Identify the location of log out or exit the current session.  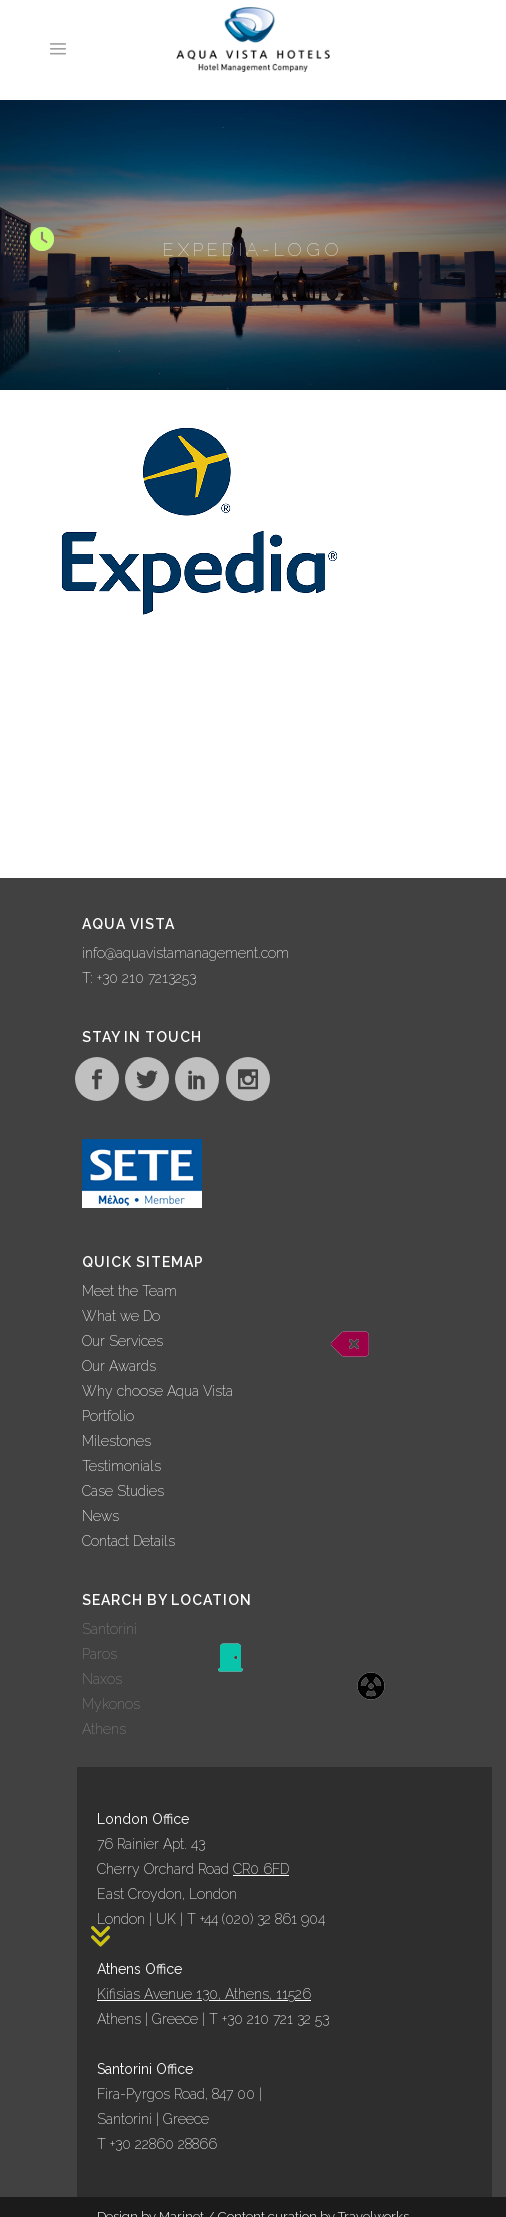
(230, 1657).